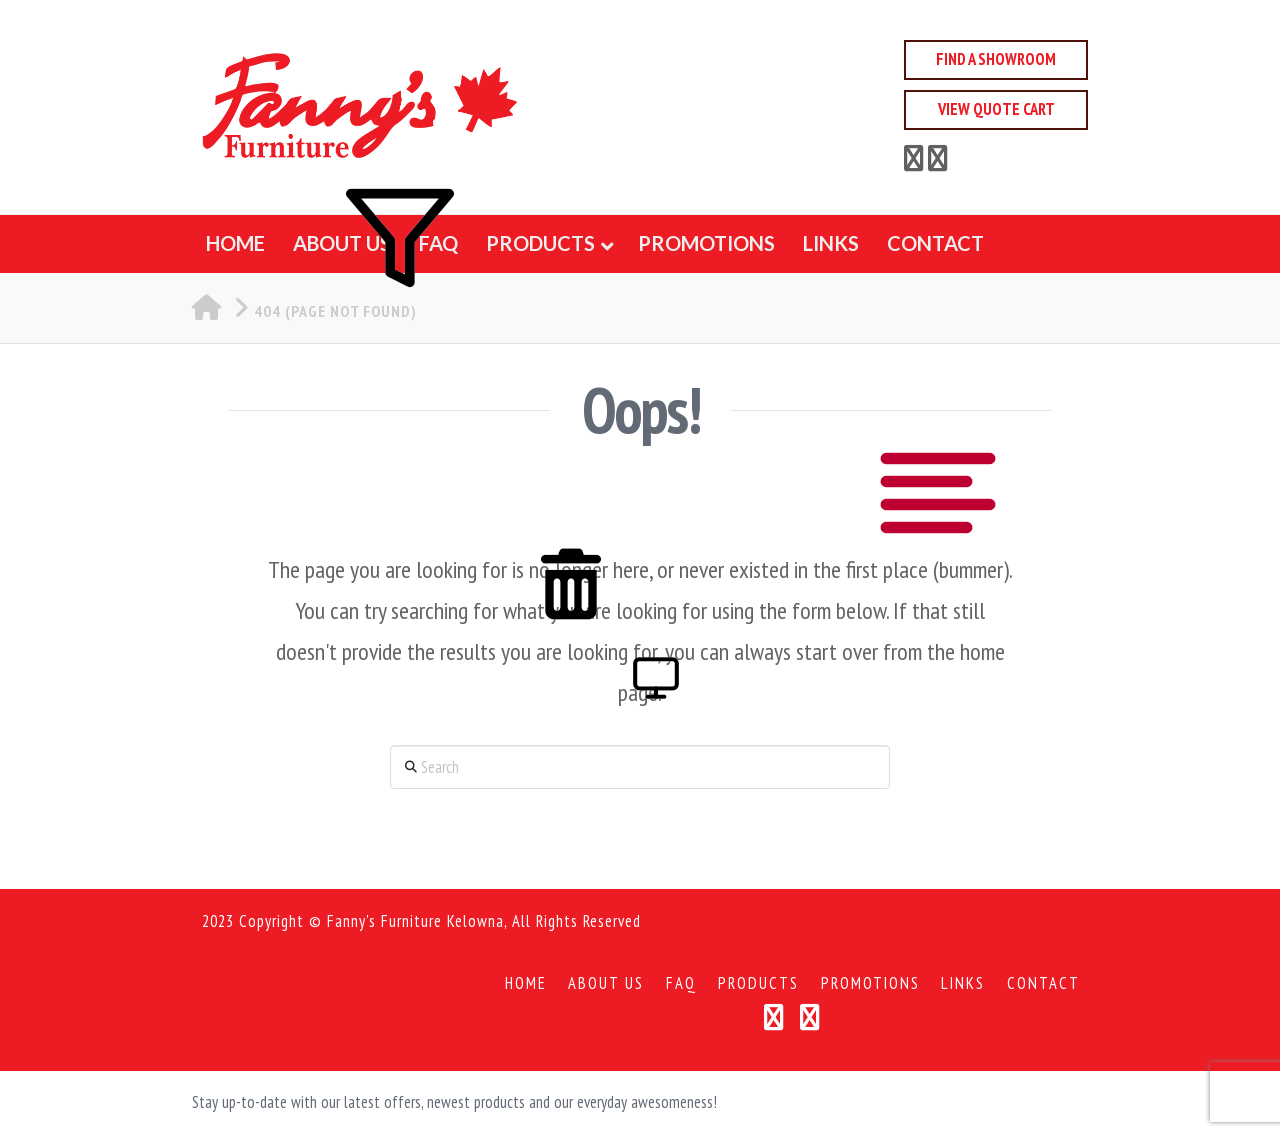 The height and width of the screenshot is (1136, 1280). Describe the element at coordinates (571, 585) in the screenshot. I see `delete selected item` at that location.